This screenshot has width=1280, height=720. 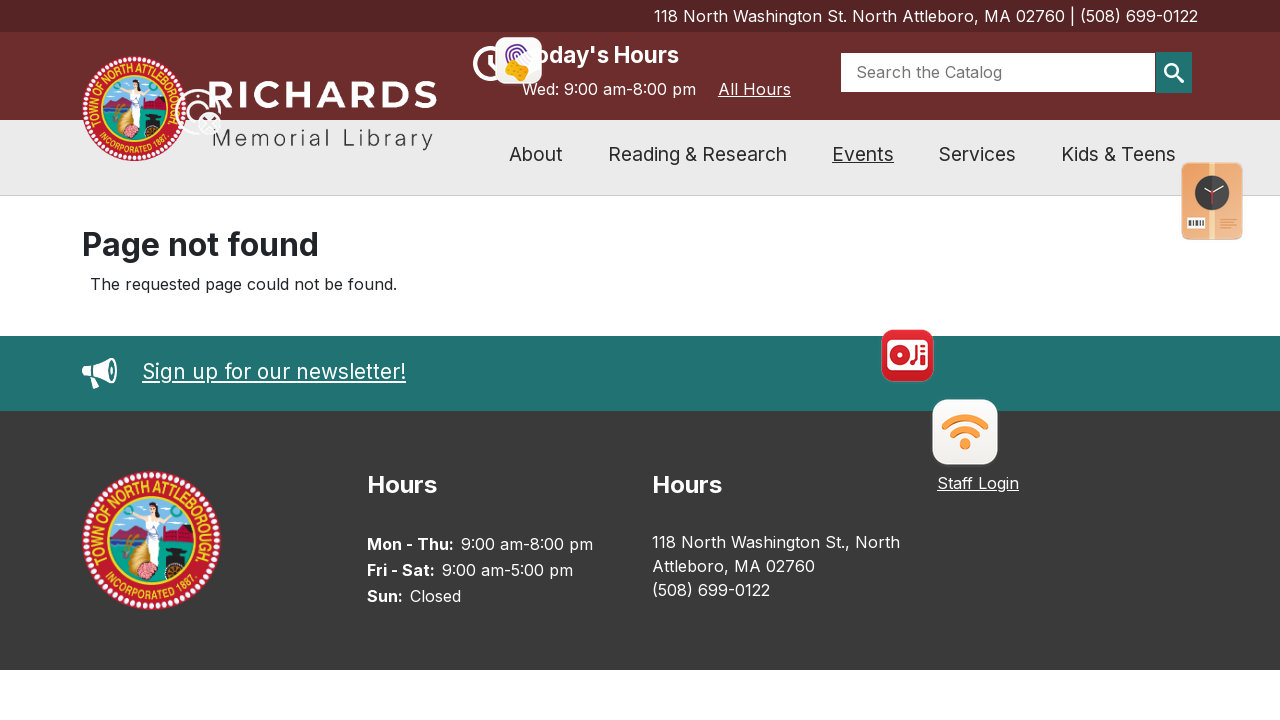 I want to click on connect to a captive portal or public wifi network, so click(x=965, y=432).